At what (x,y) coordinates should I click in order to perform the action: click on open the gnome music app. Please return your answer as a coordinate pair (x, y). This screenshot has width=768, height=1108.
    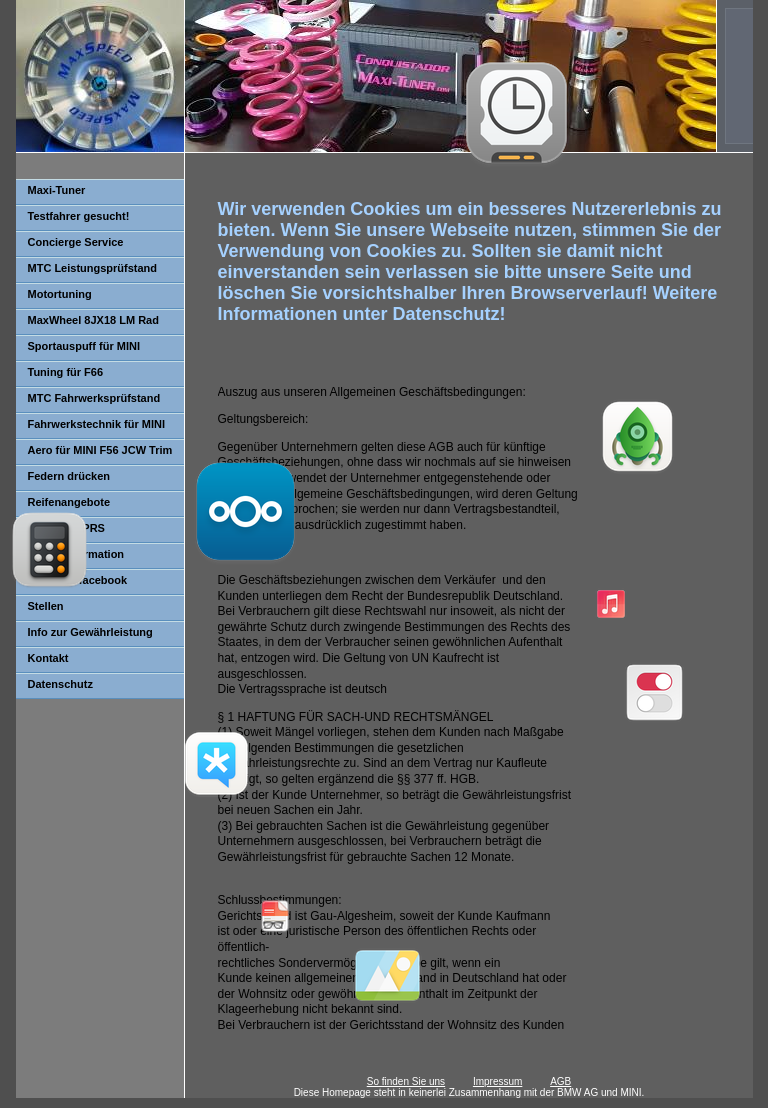
    Looking at the image, I should click on (611, 604).